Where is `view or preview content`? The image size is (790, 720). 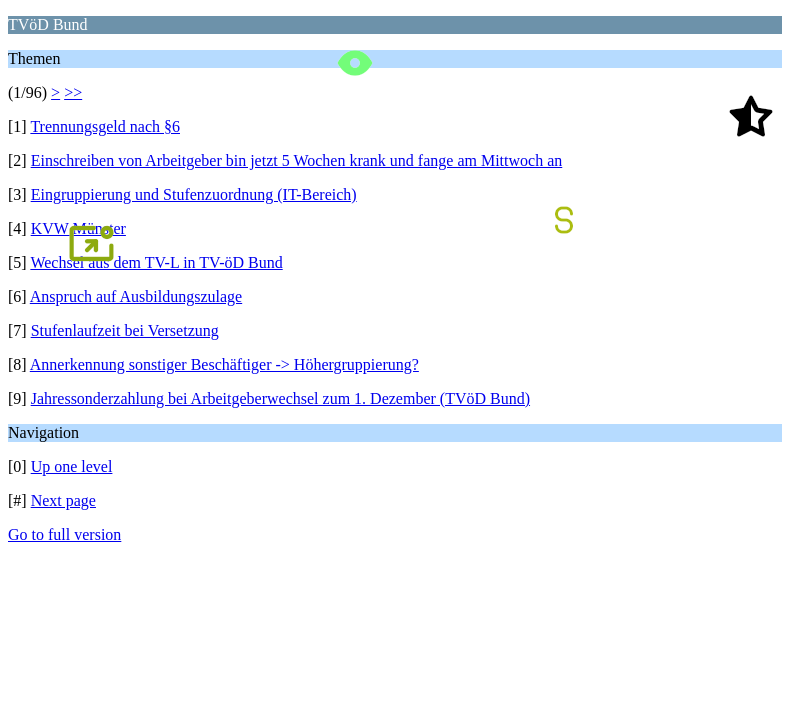
view or preview content is located at coordinates (355, 63).